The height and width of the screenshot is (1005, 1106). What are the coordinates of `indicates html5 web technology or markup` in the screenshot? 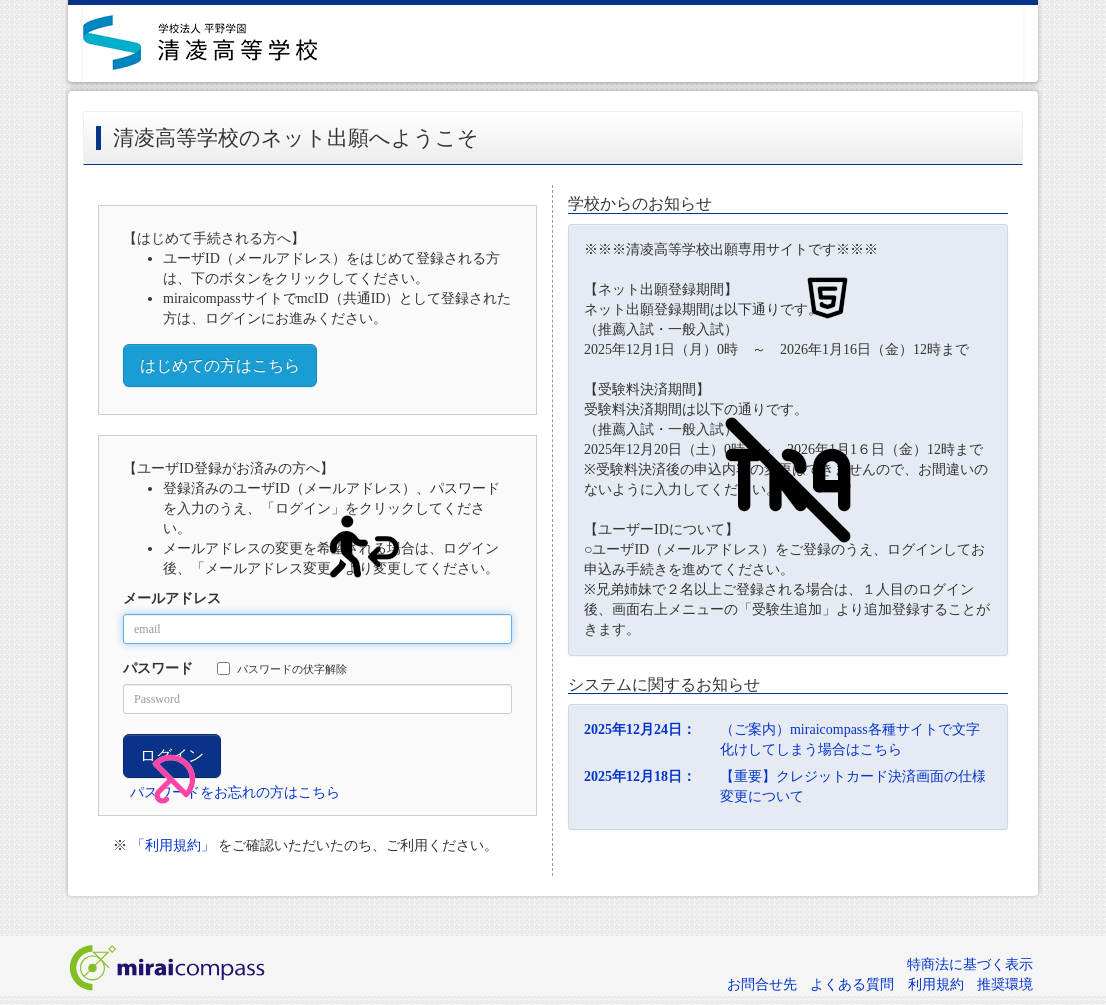 It's located at (827, 297).